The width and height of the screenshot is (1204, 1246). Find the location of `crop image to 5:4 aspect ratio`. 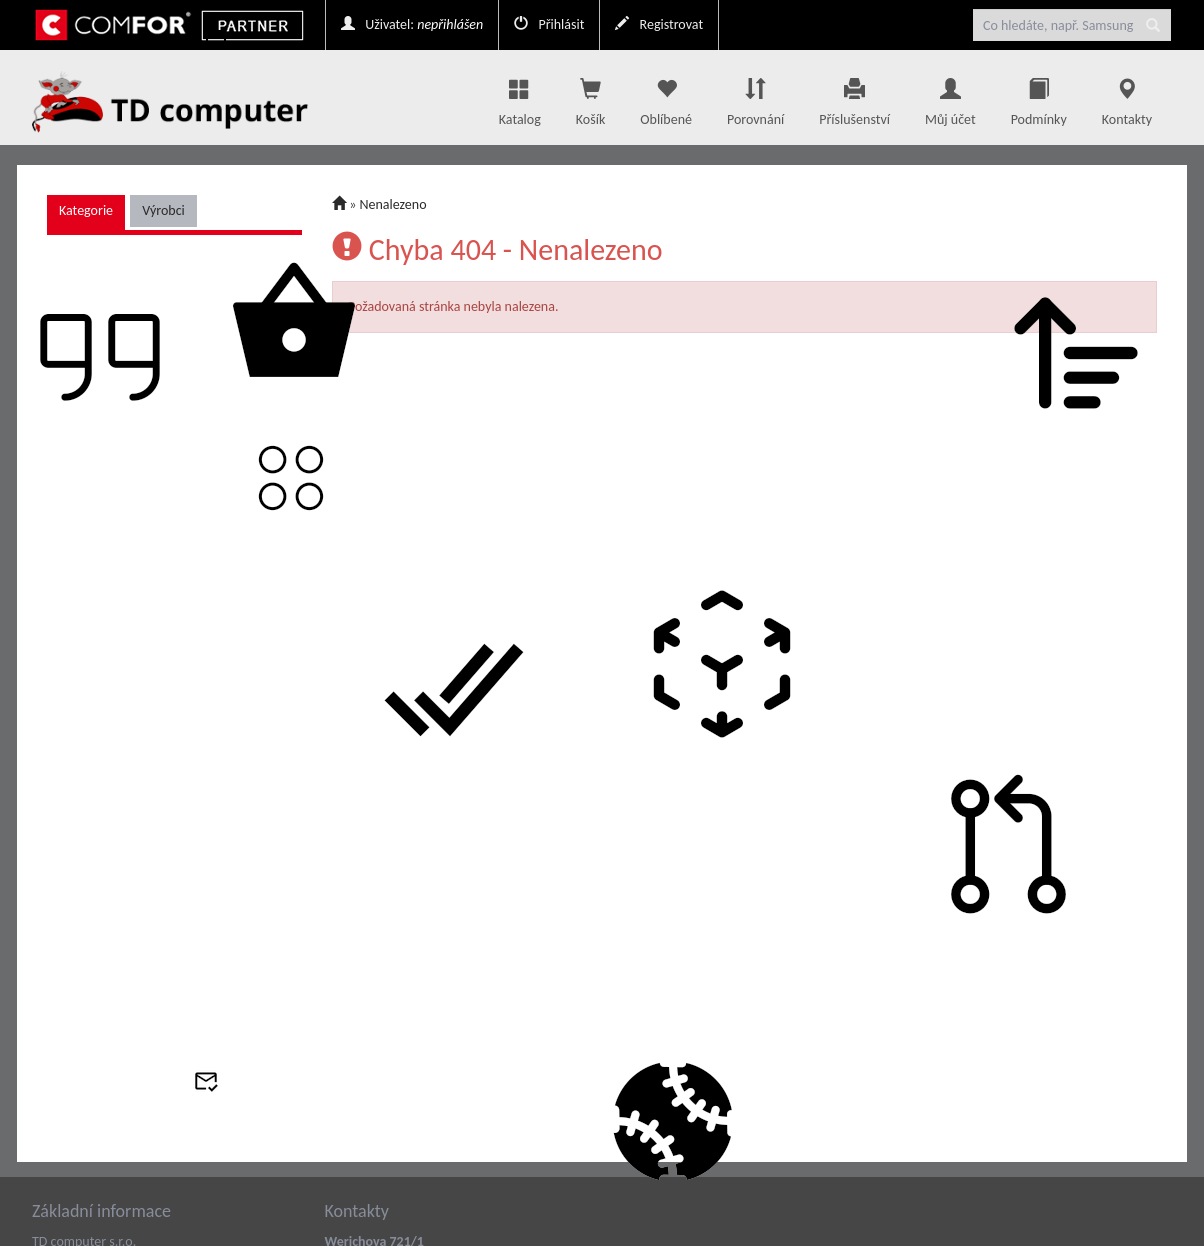

crop image to 5:4 aspect ratio is located at coordinates (216, 38).